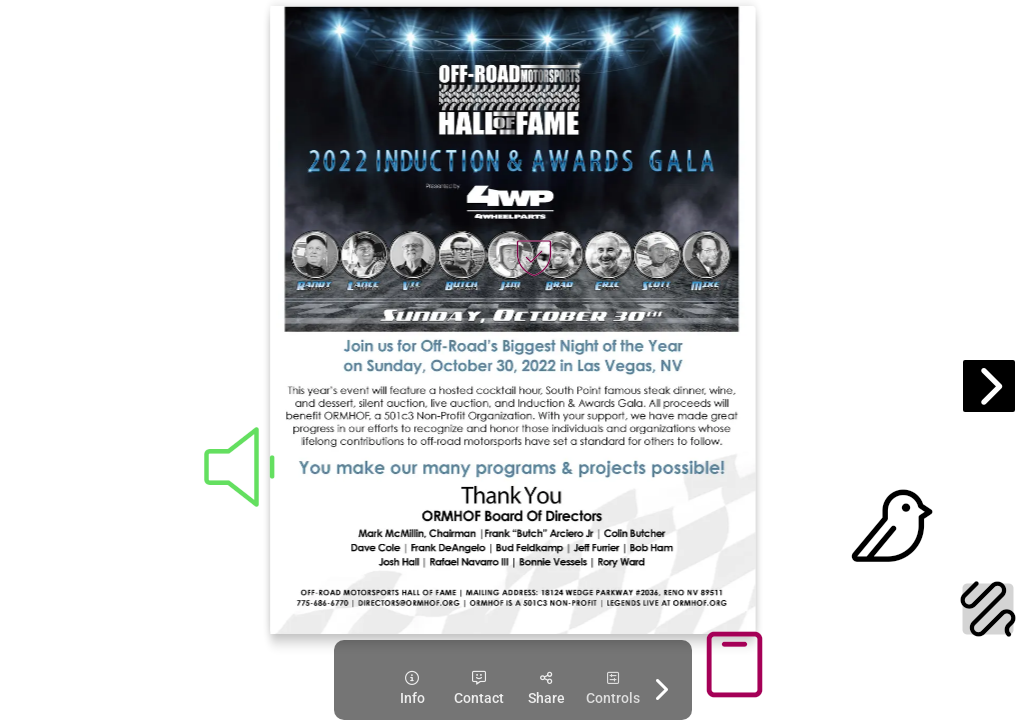 This screenshot has height=720, width=1025. Describe the element at coordinates (893, 528) in the screenshot. I see `access twitter or social media sharing` at that location.